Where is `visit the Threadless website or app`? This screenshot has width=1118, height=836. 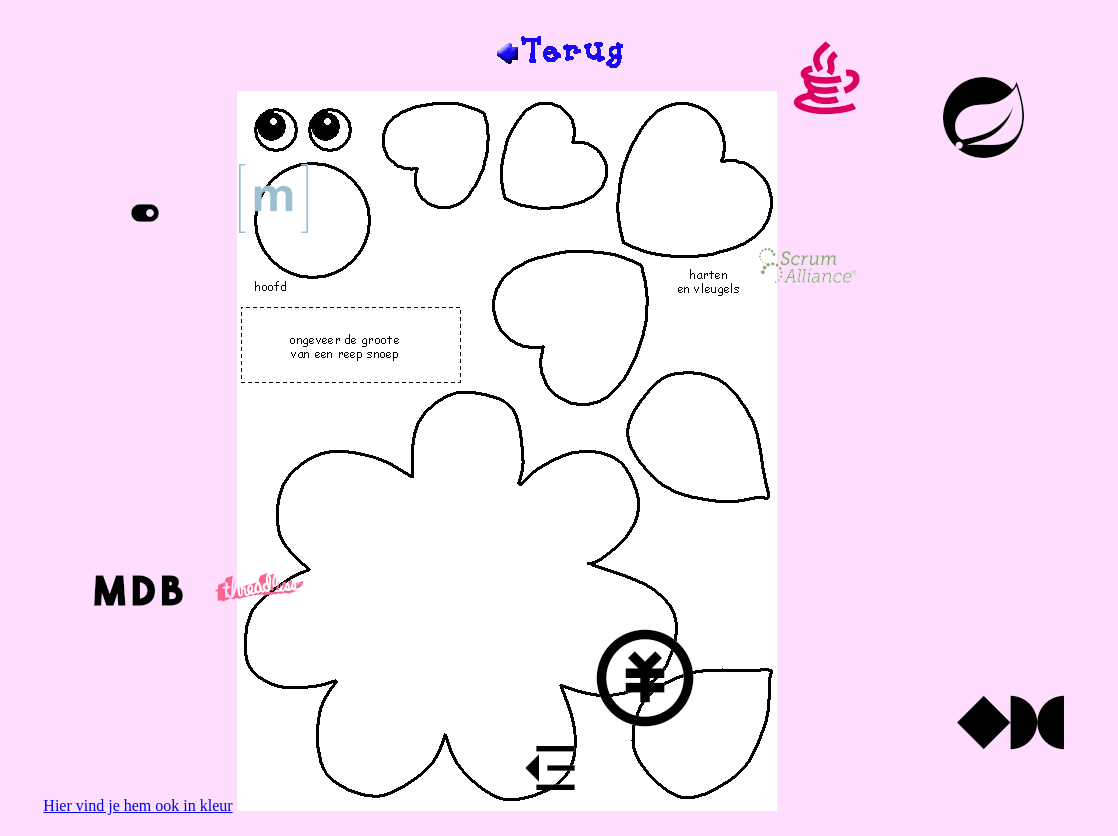
visit the Threadless website or app is located at coordinates (259, 587).